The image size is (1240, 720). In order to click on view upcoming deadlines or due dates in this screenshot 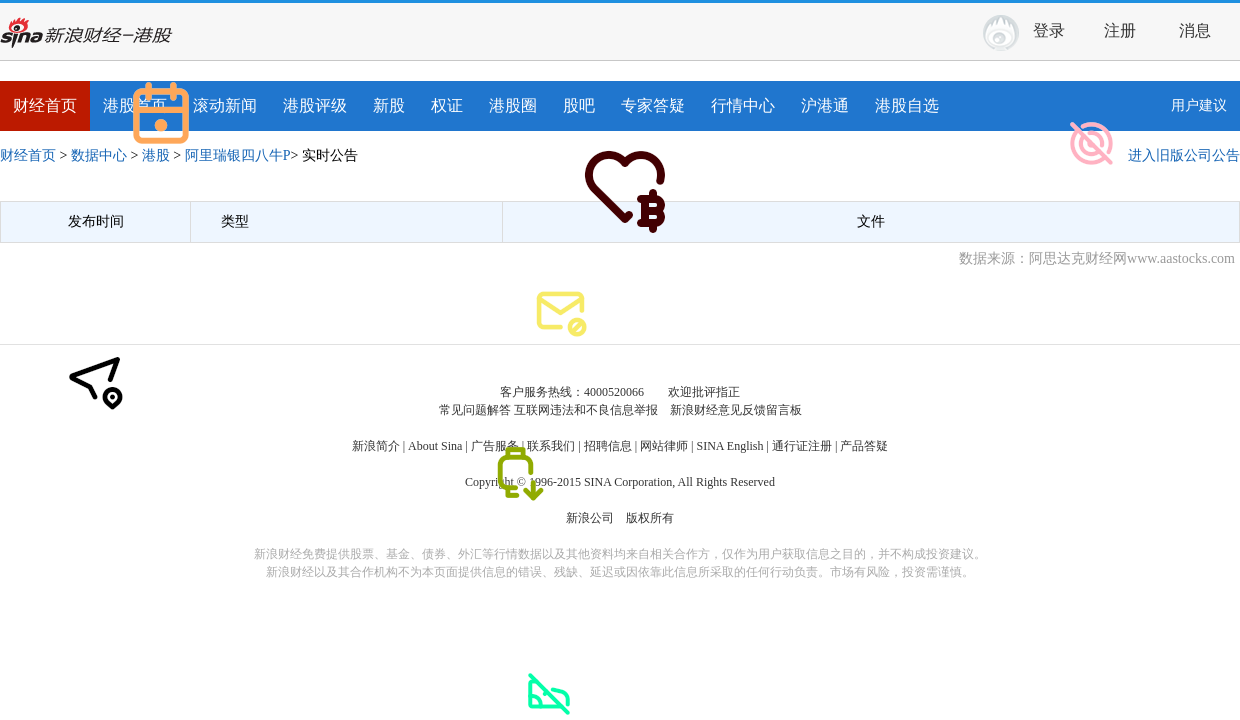, I will do `click(161, 113)`.